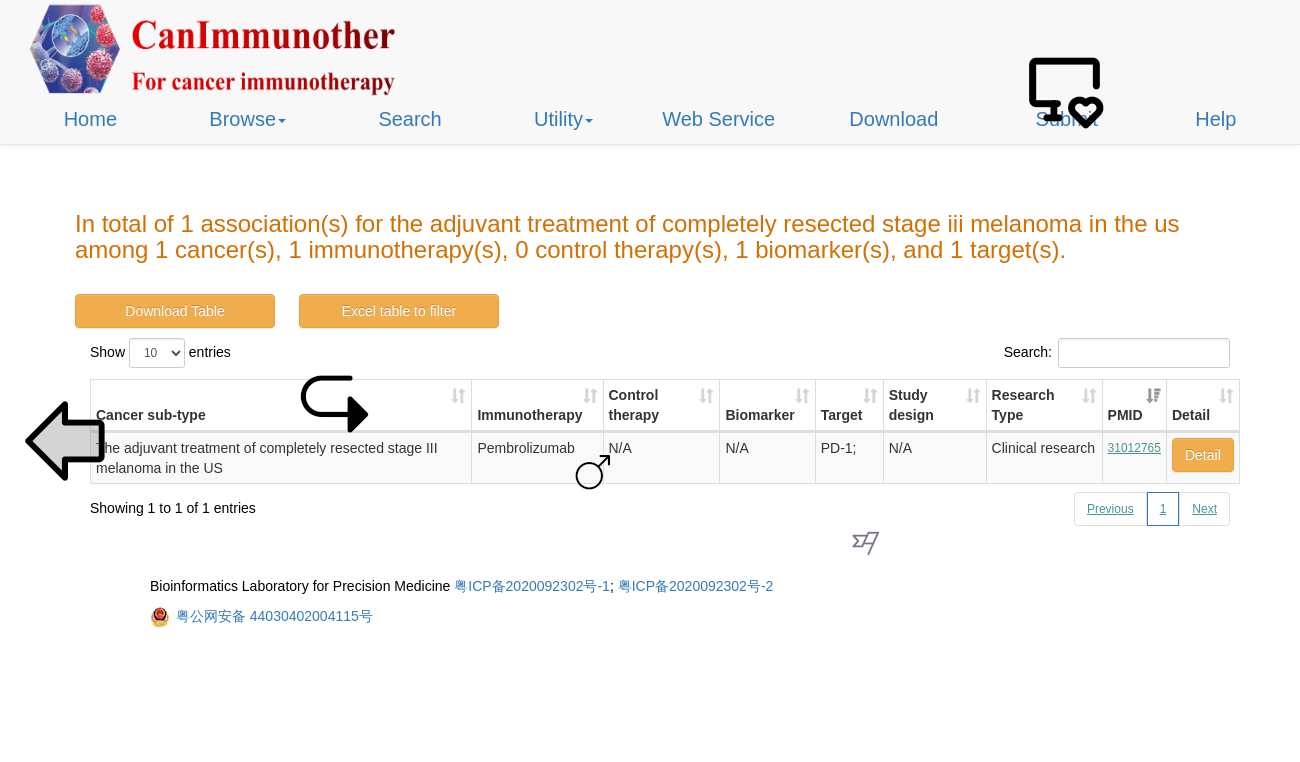 The image size is (1300, 762). What do you see at coordinates (1064, 89) in the screenshot?
I see `add device to favorites` at bounding box center [1064, 89].